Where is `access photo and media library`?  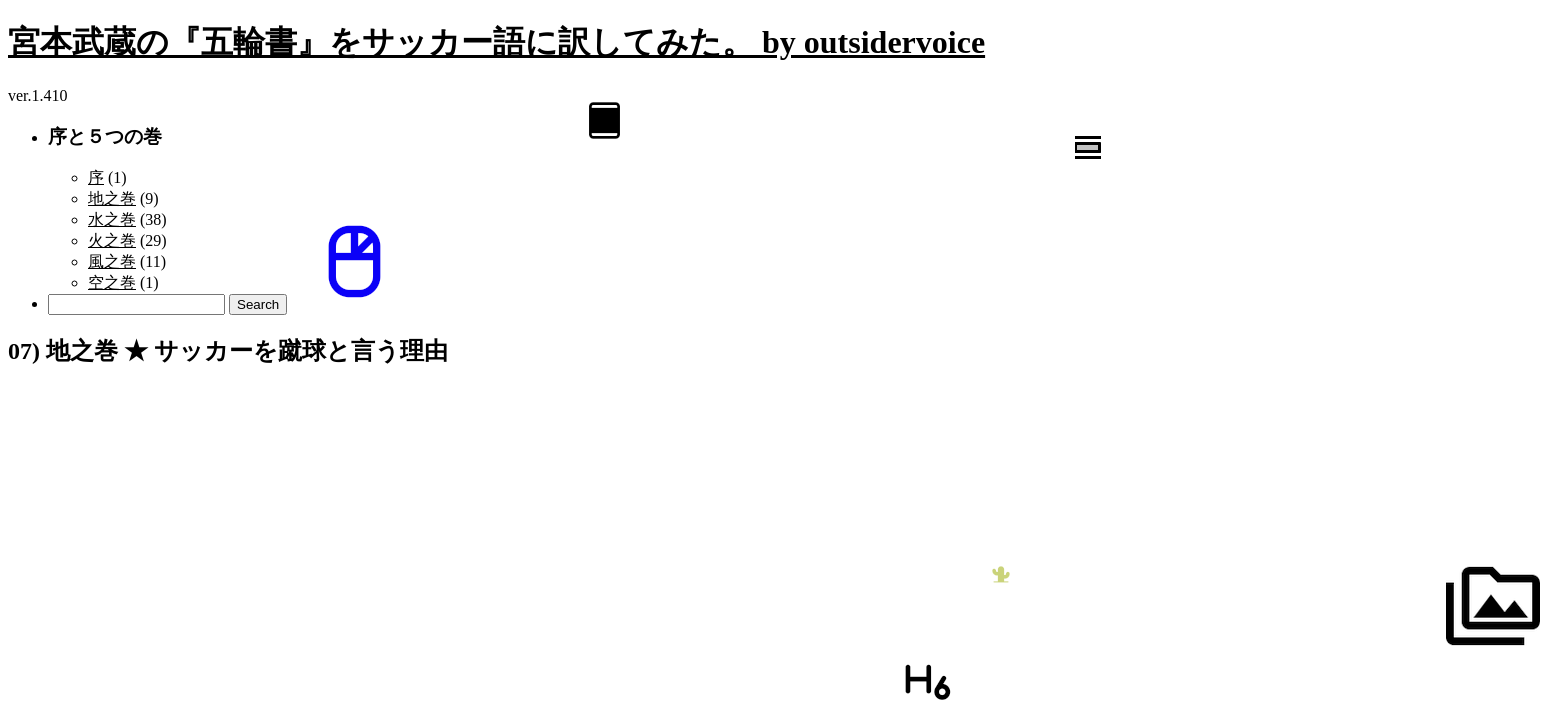 access photo and media library is located at coordinates (1493, 606).